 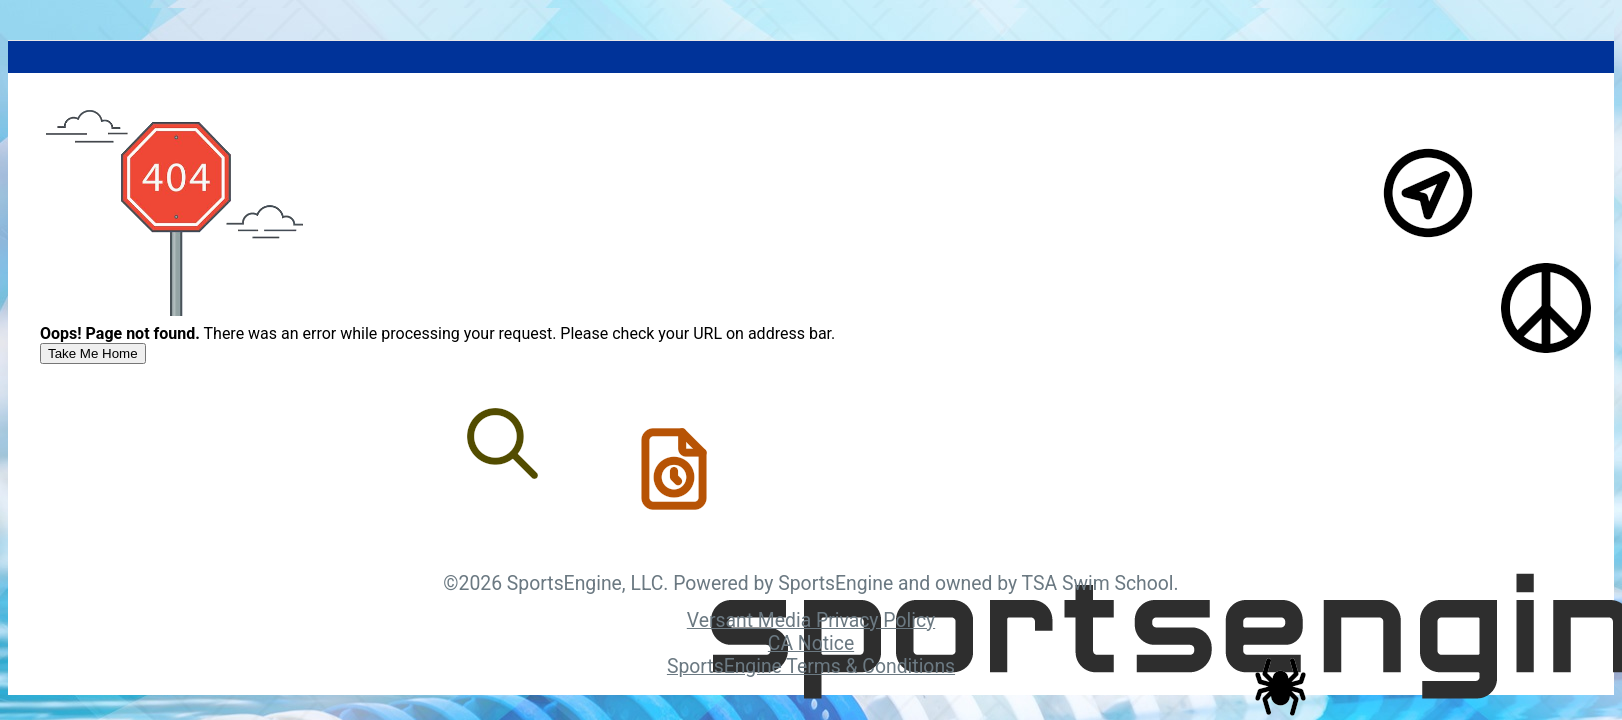 What do you see at coordinates (674, 469) in the screenshot?
I see `view file history or recent changes` at bounding box center [674, 469].